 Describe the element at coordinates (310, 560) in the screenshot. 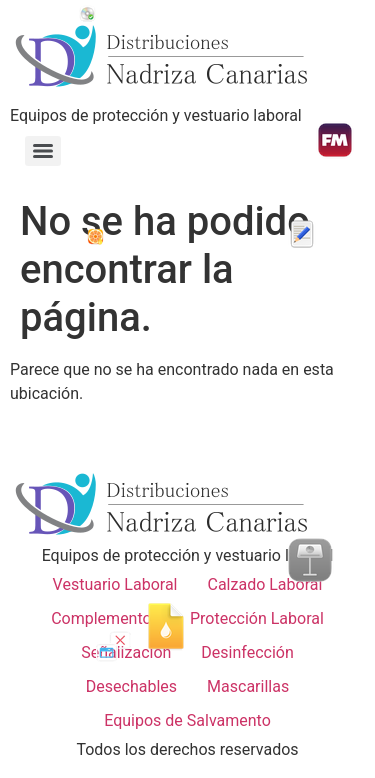

I see `open Keynote to create or edit presentations` at that location.